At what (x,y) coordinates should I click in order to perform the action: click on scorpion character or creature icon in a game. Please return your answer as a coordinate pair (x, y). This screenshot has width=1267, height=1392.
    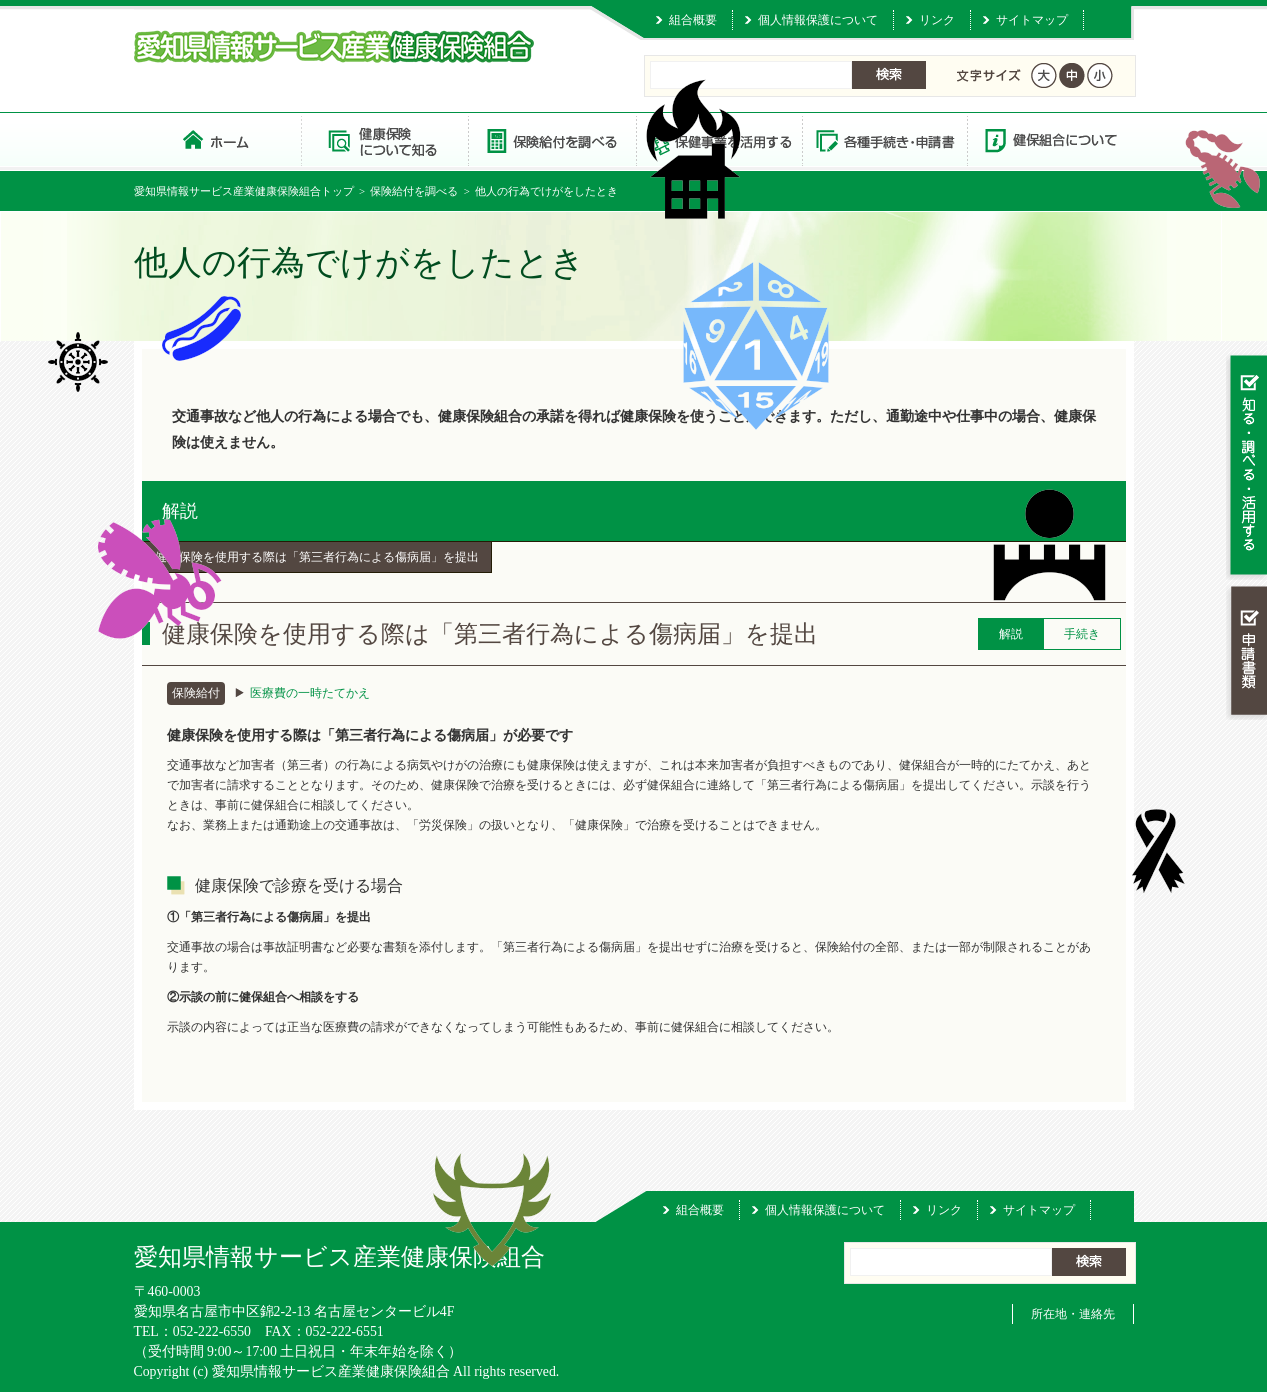
    Looking at the image, I should click on (1224, 169).